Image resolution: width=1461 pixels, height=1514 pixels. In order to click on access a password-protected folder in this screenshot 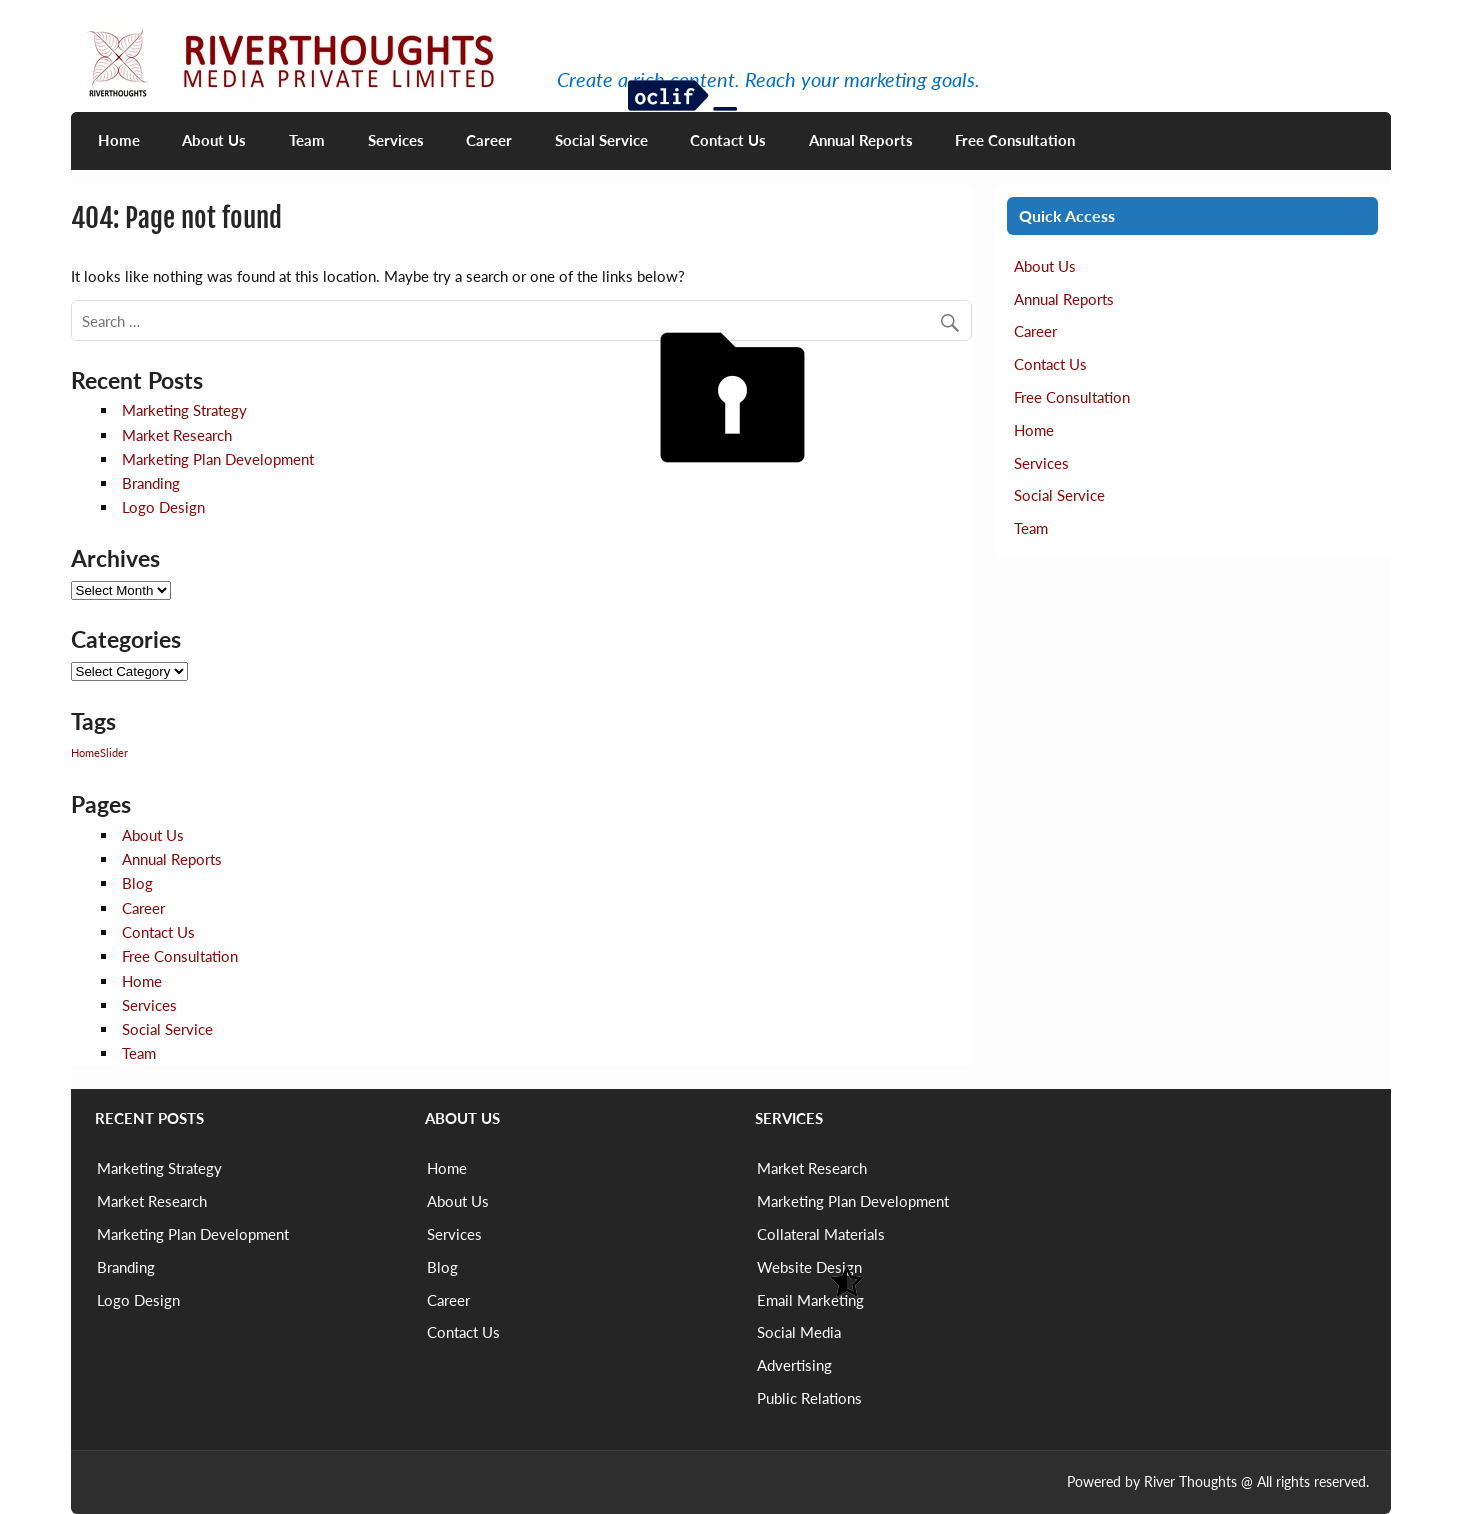, I will do `click(732, 397)`.